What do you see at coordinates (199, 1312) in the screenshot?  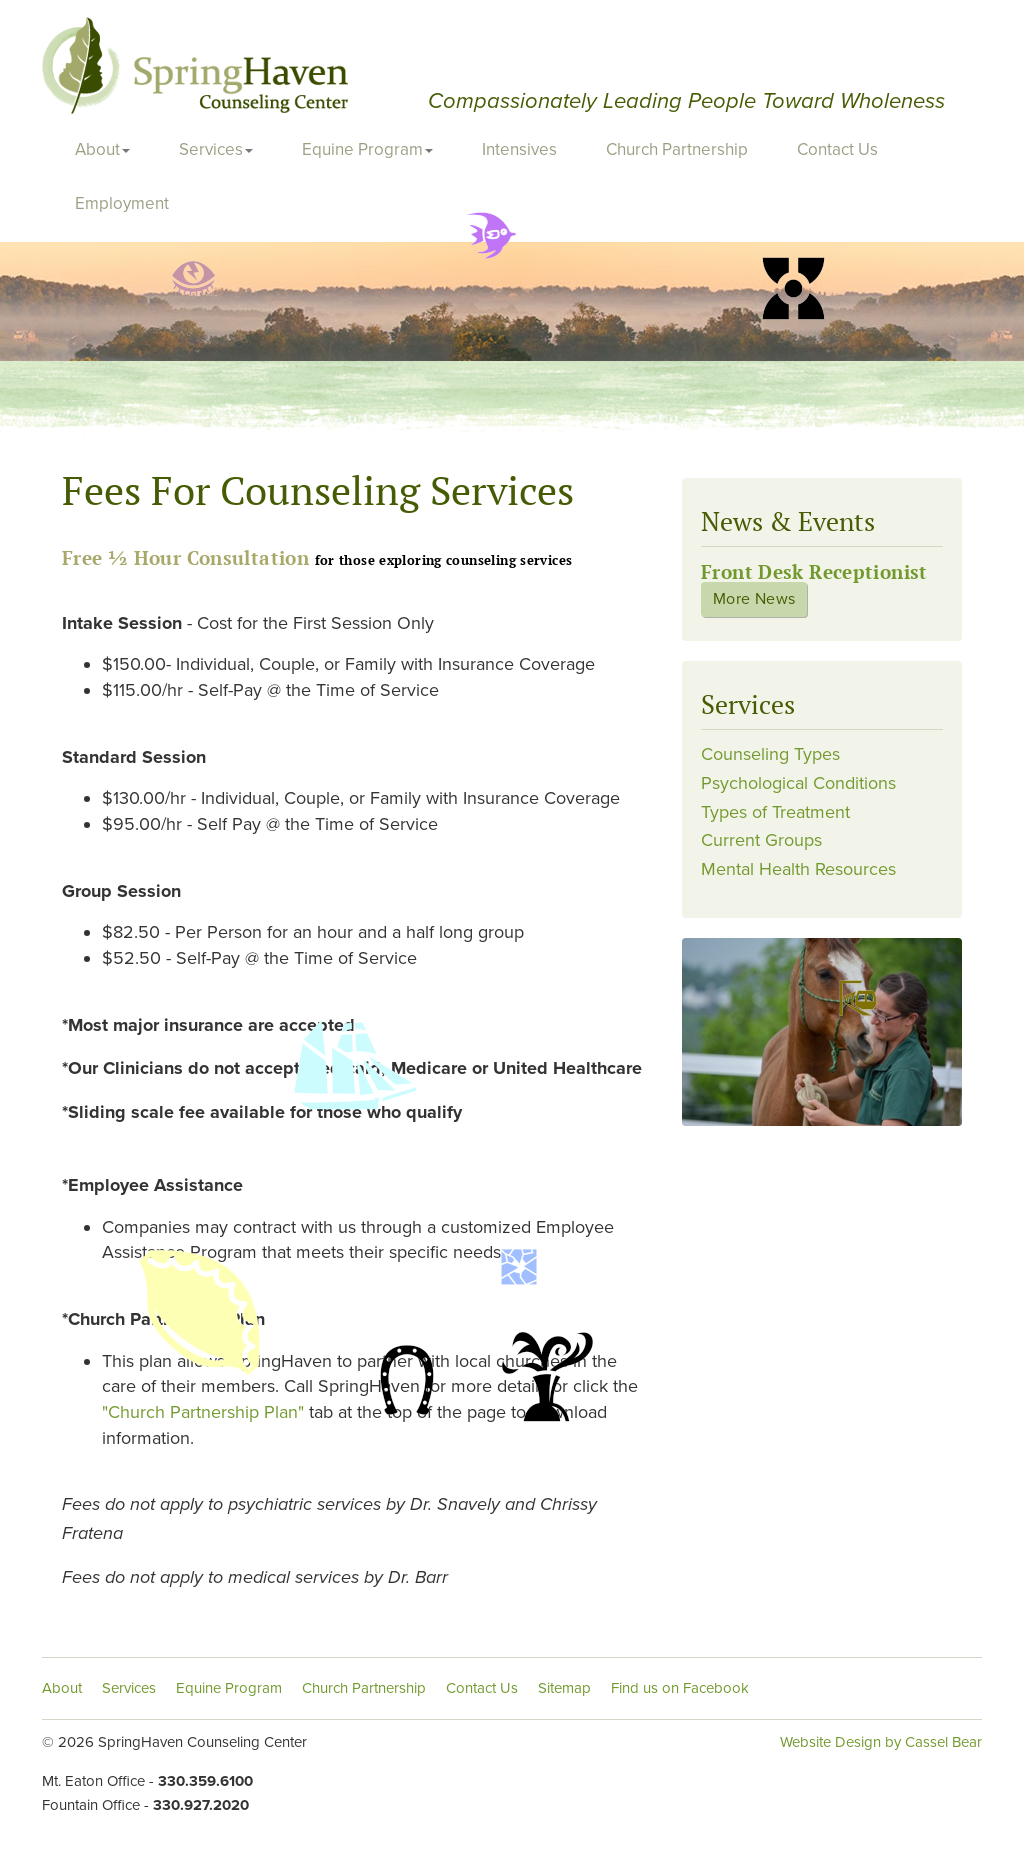 I see `select dumpling as a food item` at bounding box center [199, 1312].